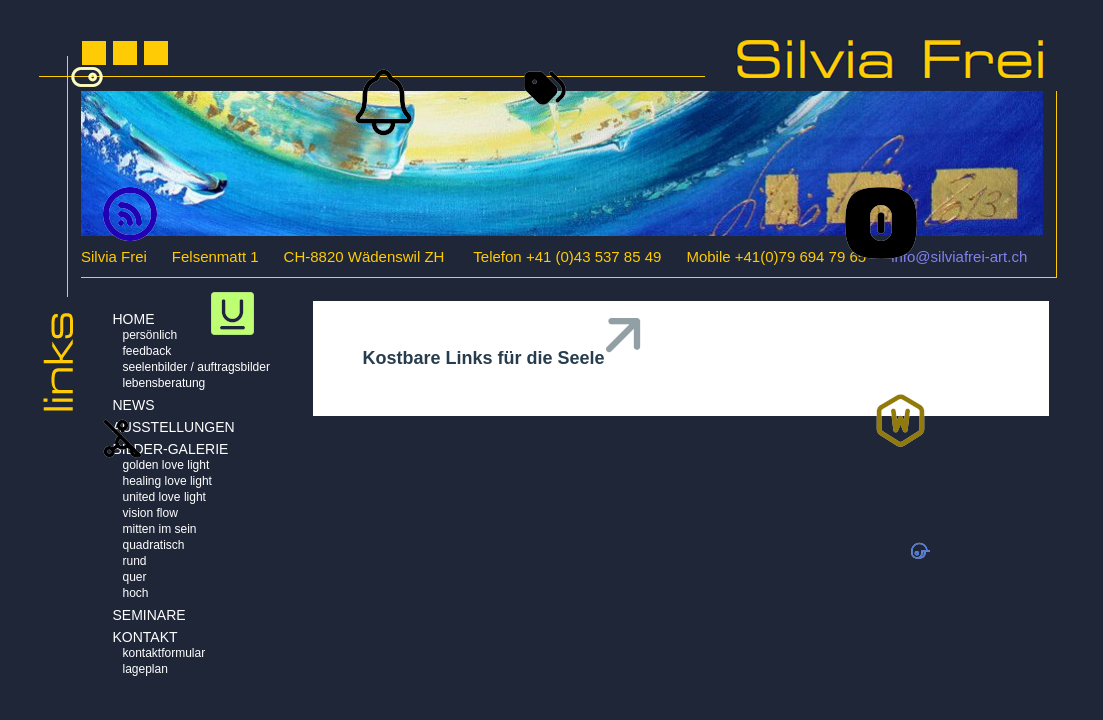  Describe the element at coordinates (881, 223) in the screenshot. I see `indicates zero items or notifications` at that location.